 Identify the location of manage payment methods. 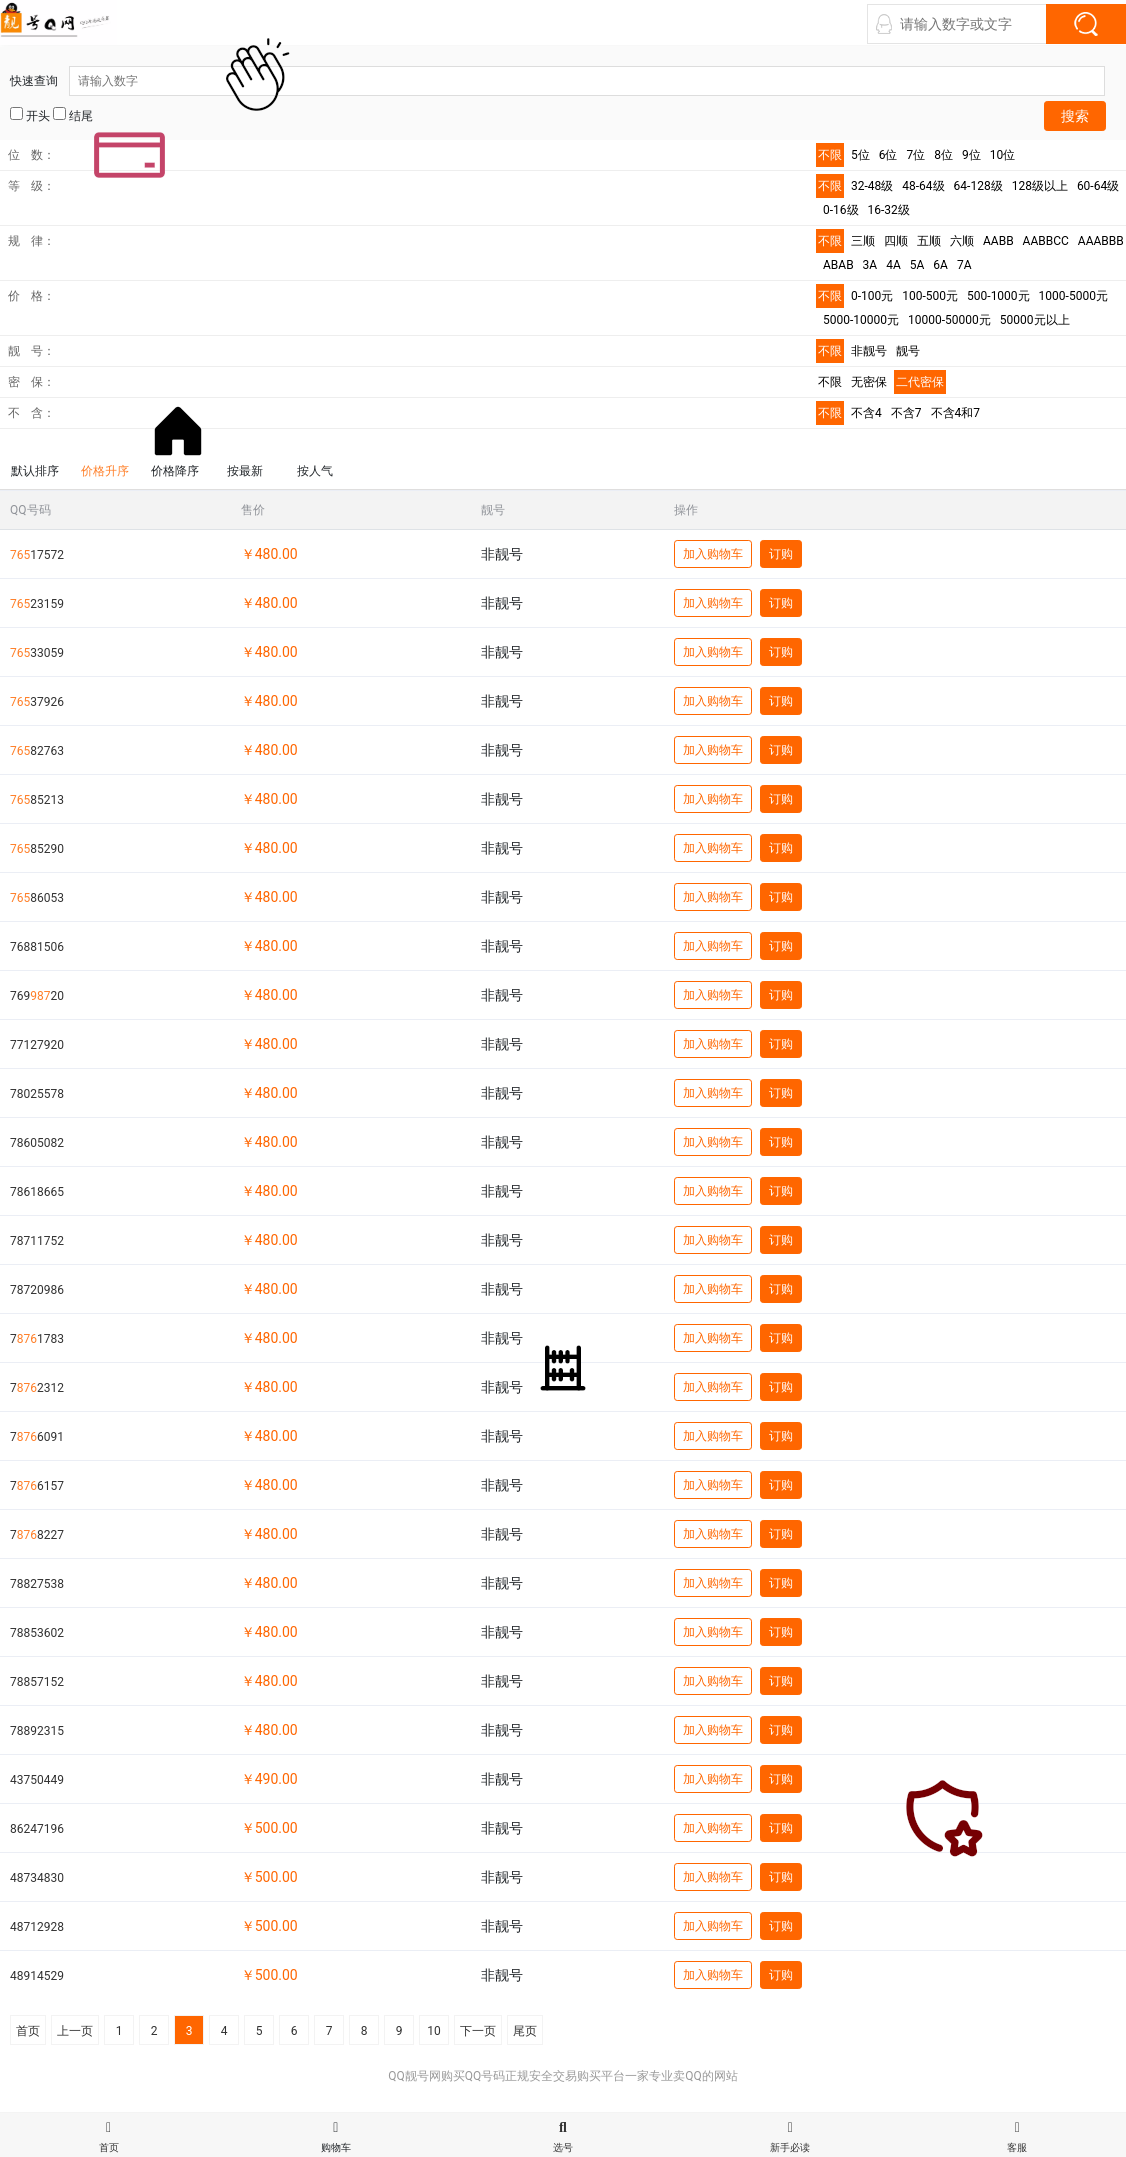
(129, 152).